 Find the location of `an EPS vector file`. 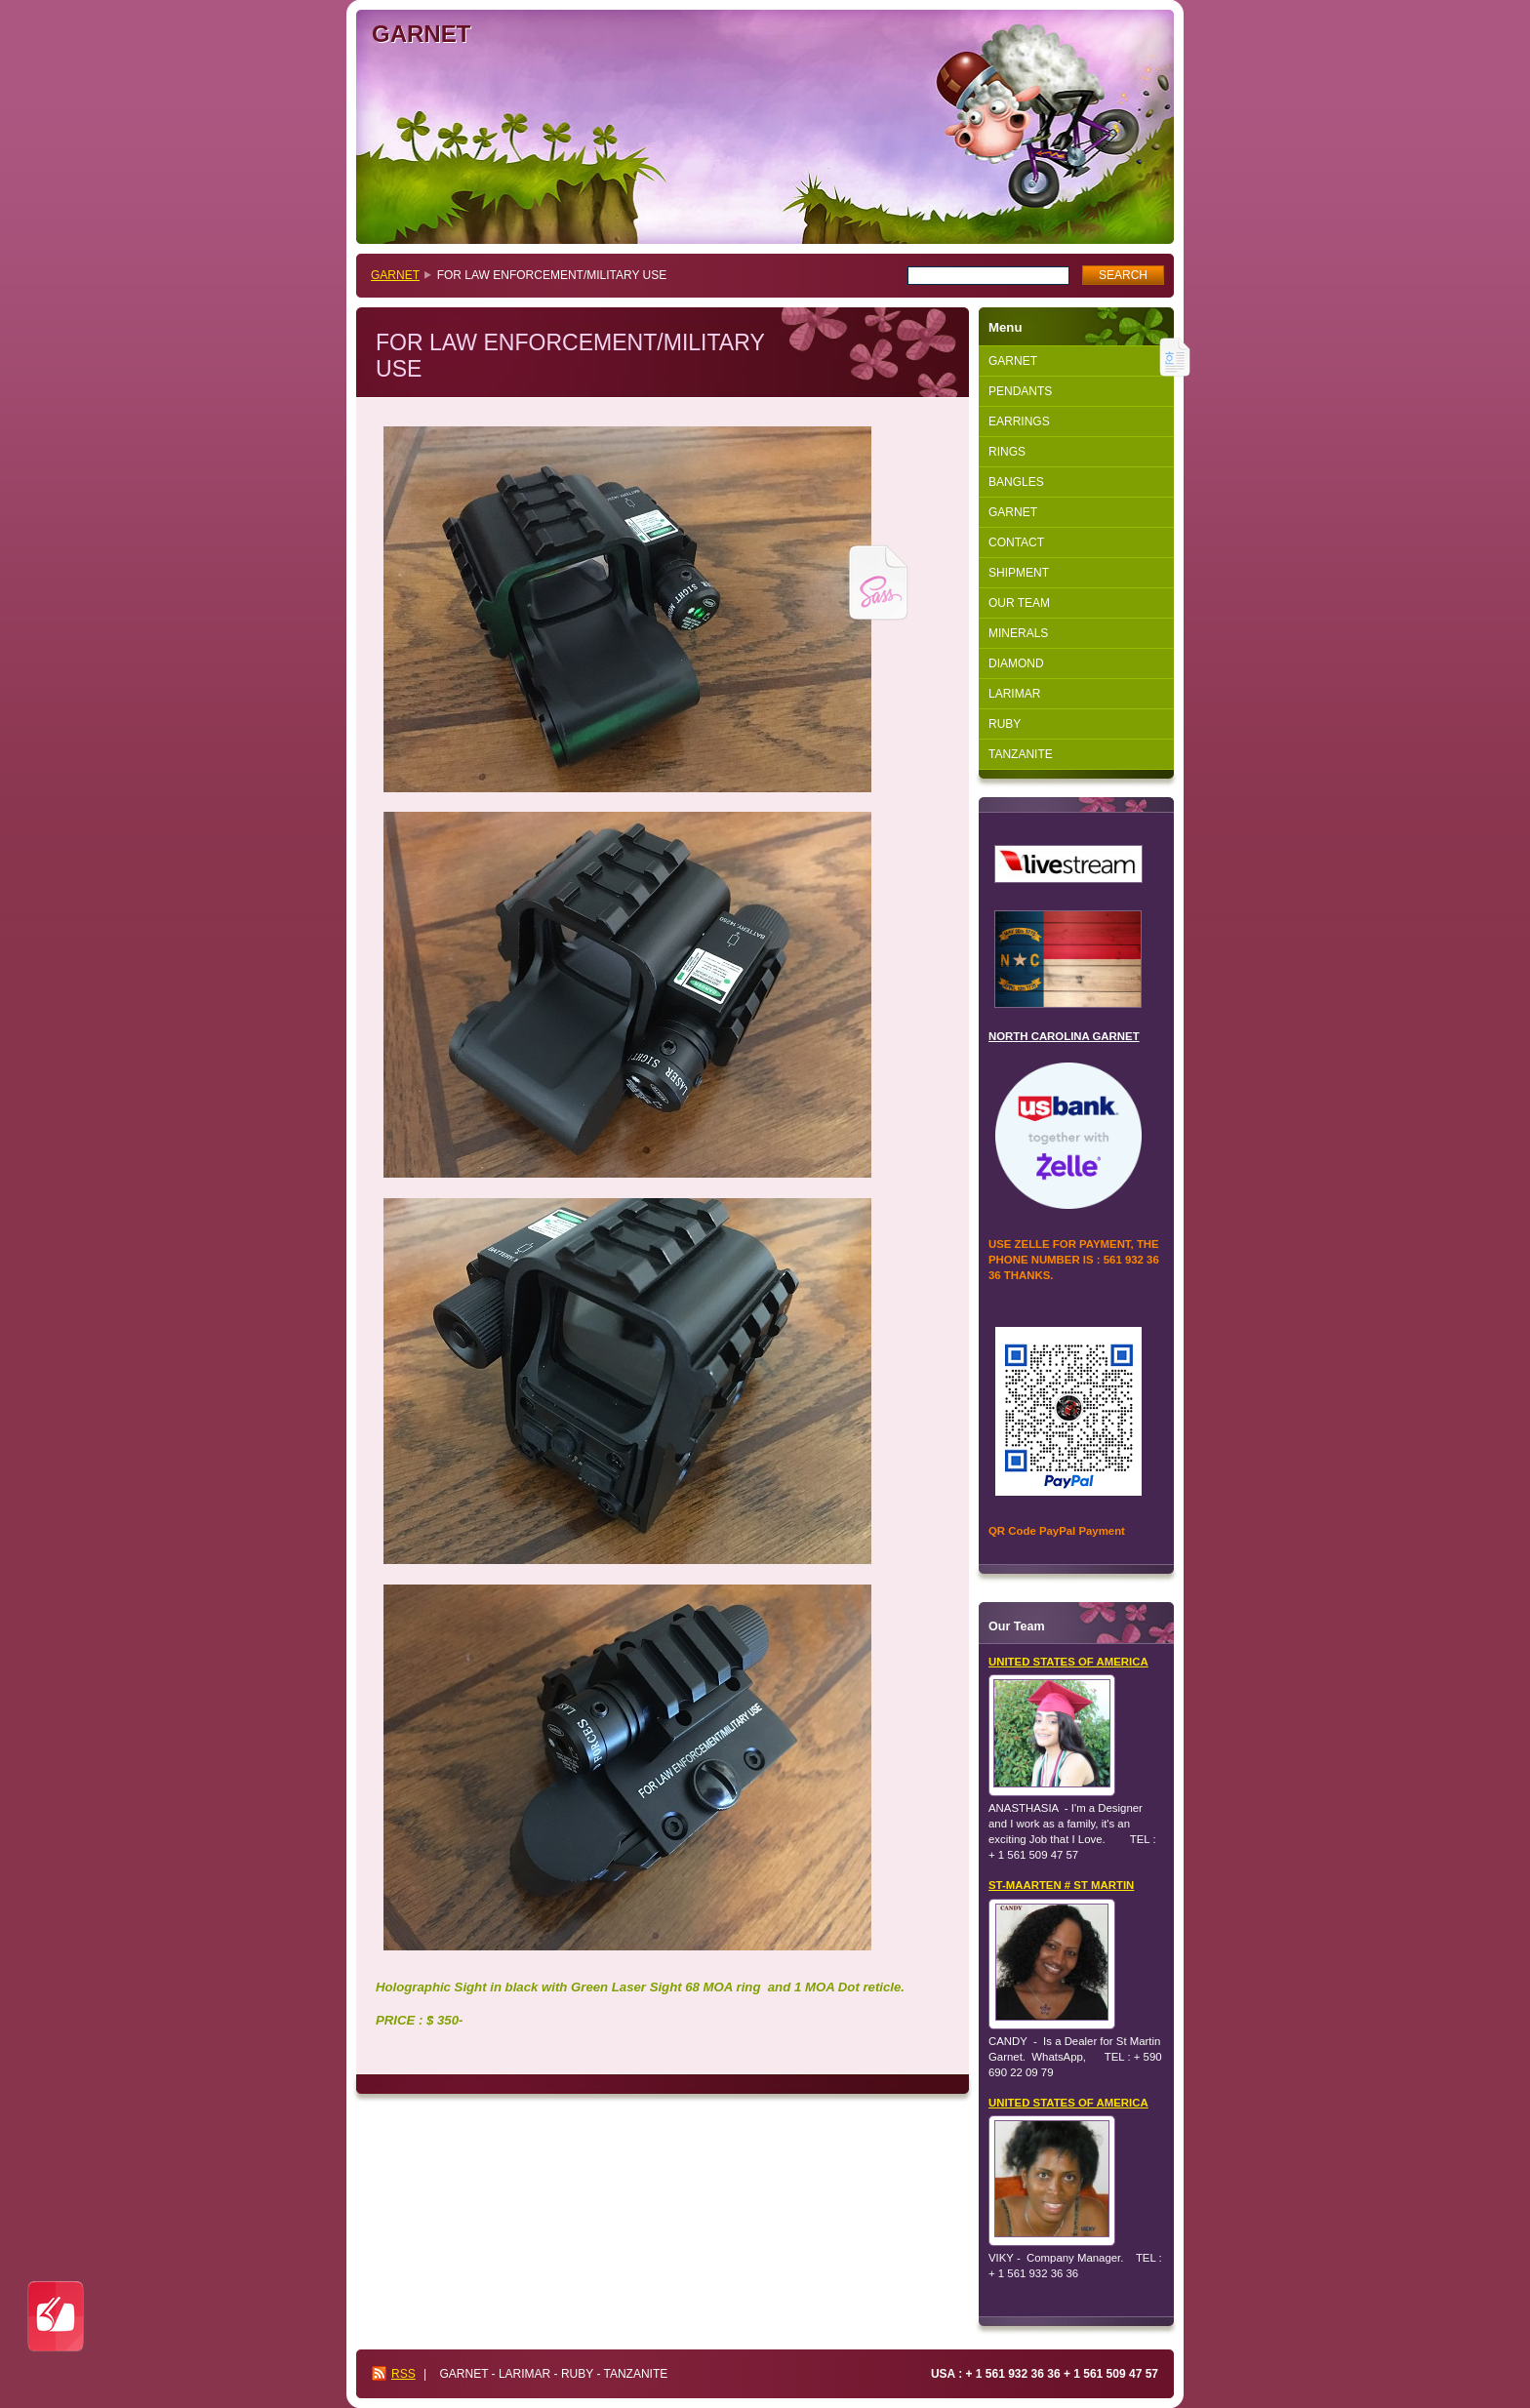

an EPS vector file is located at coordinates (56, 2316).